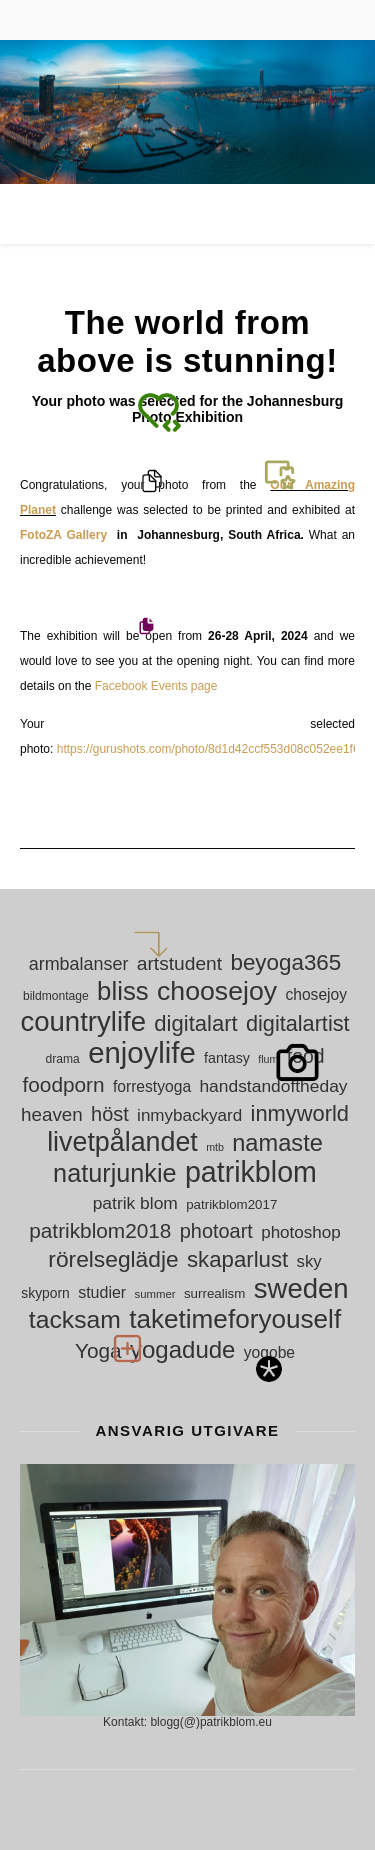 The width and height of the screenshot is (375, 1850). I want to click on take a photo, so click(297, 1062).